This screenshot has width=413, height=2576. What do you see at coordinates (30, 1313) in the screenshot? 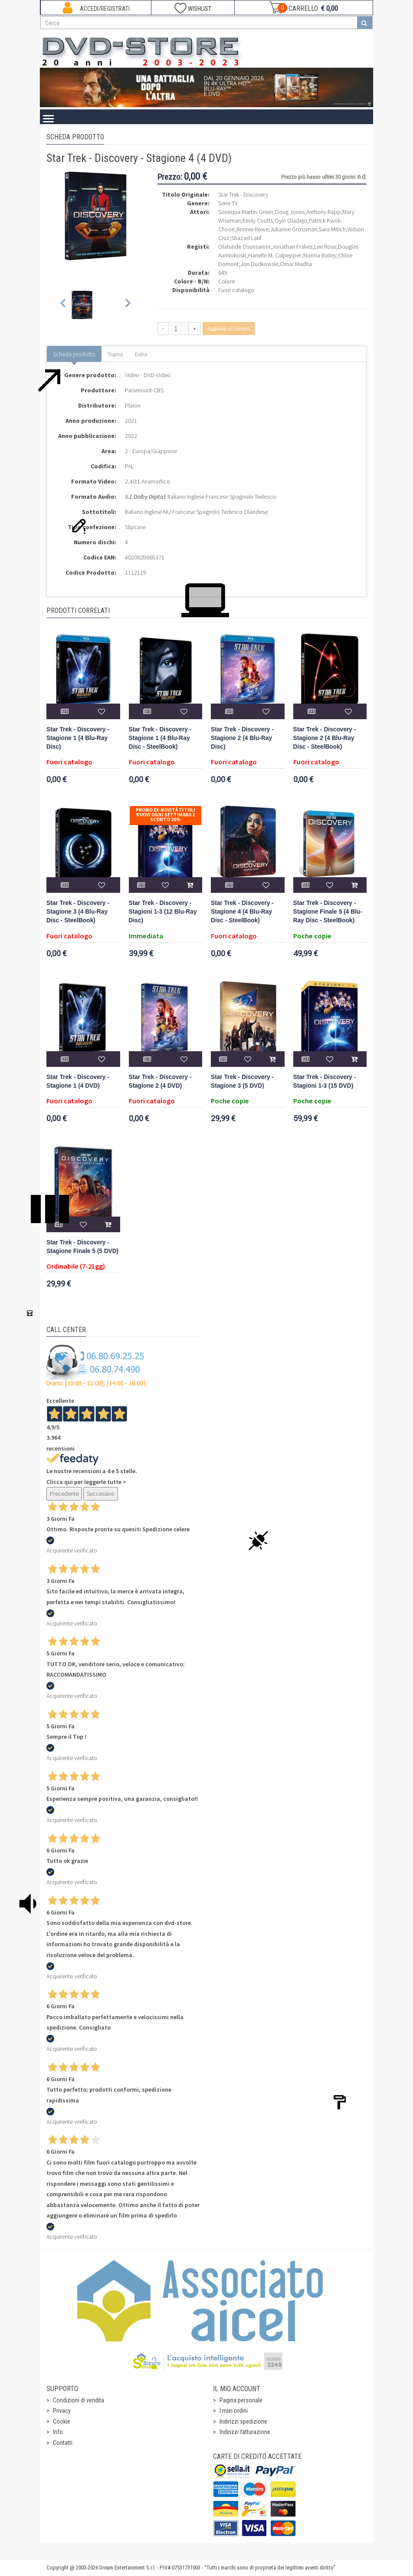
I see `view all inboxes` at bounding box center [30, 1313].